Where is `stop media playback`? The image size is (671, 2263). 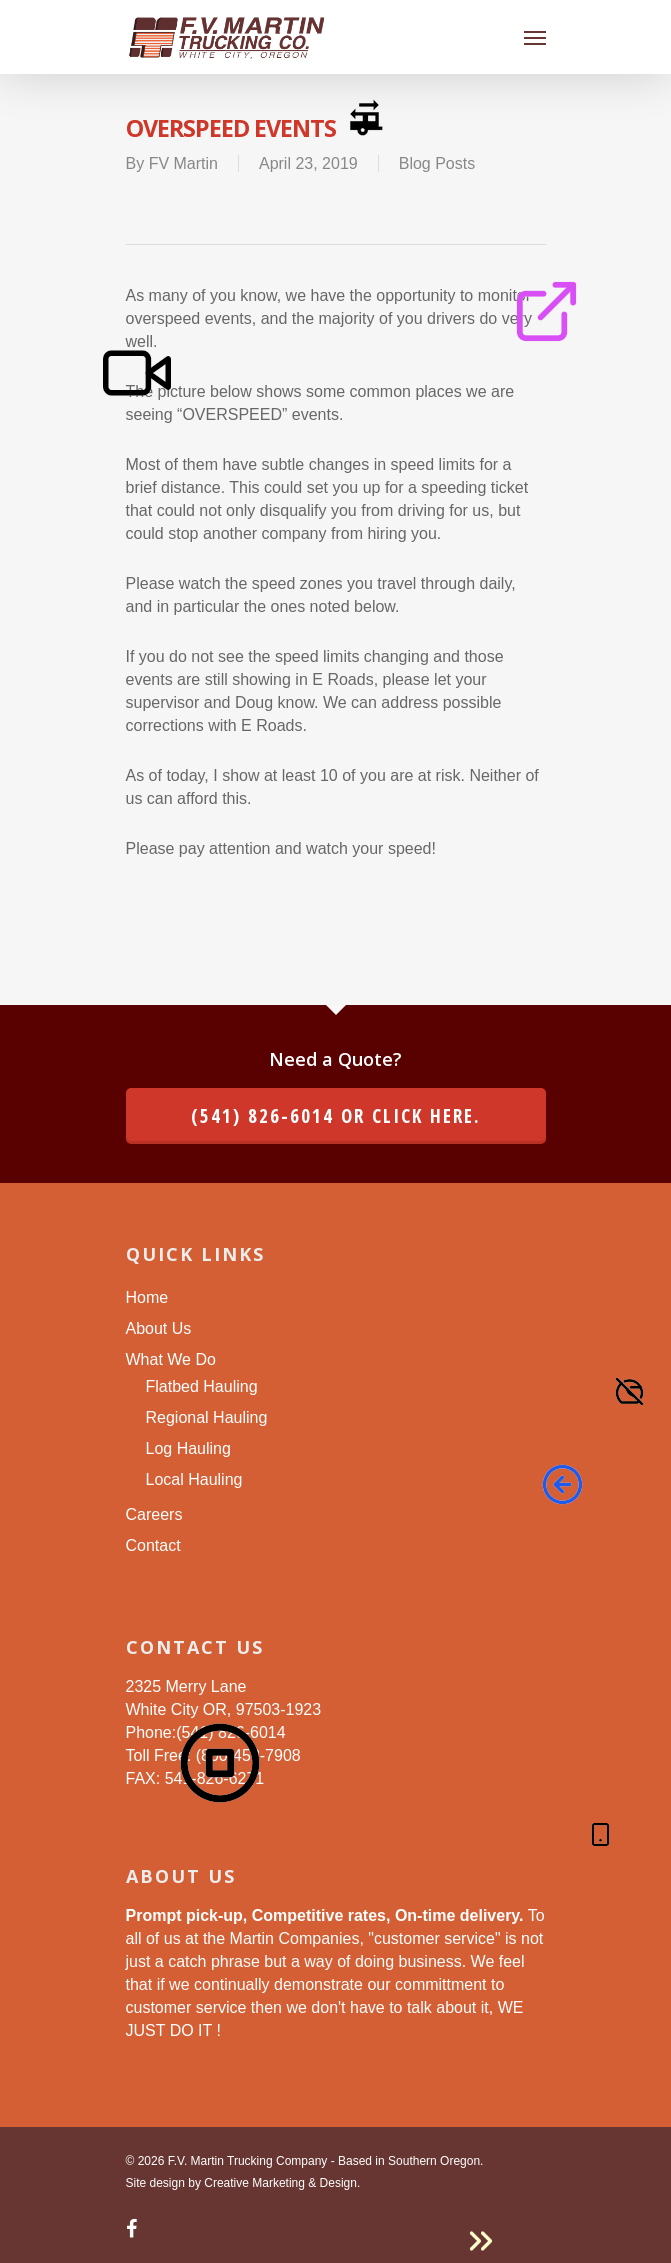 stop media playback is located at coordinates (220, 1763).